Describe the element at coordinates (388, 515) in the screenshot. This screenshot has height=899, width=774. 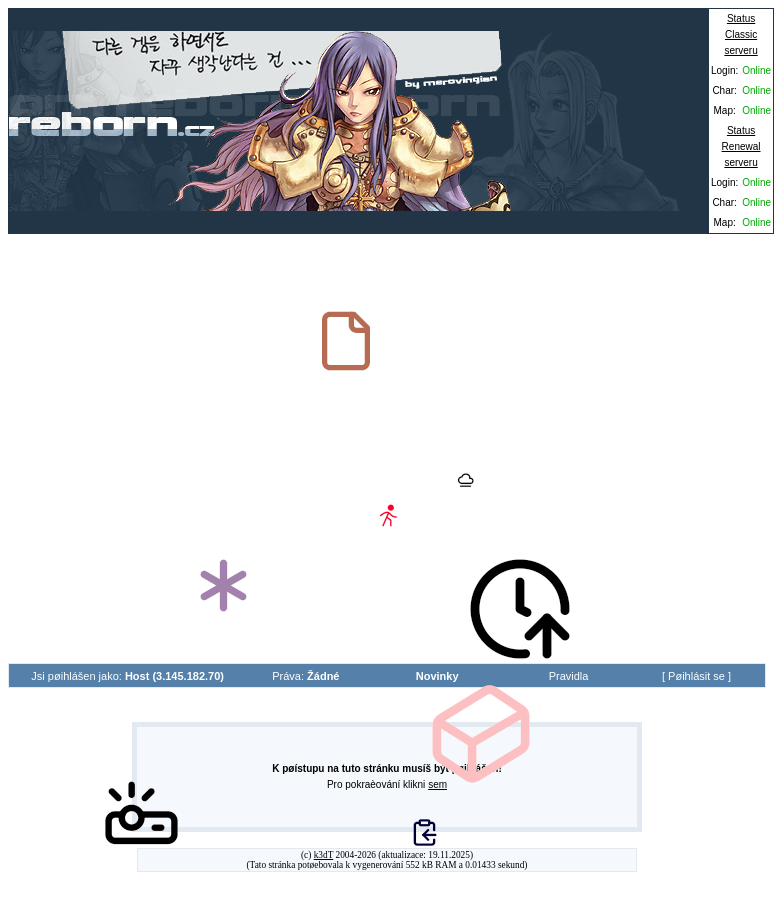
I see `switch to walking directions` at that location.